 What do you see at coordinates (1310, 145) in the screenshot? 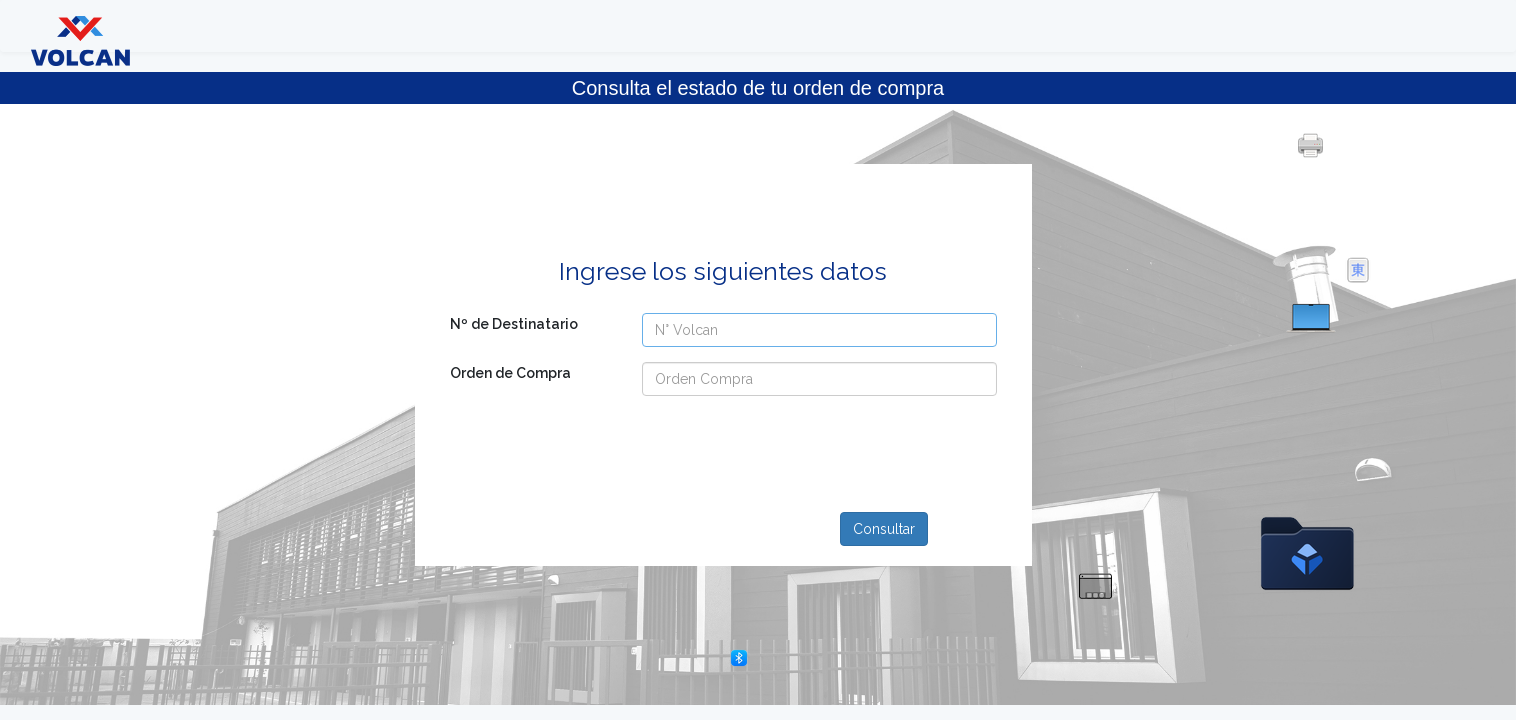
I see `print the current document` at bounding box center [1310, 145].